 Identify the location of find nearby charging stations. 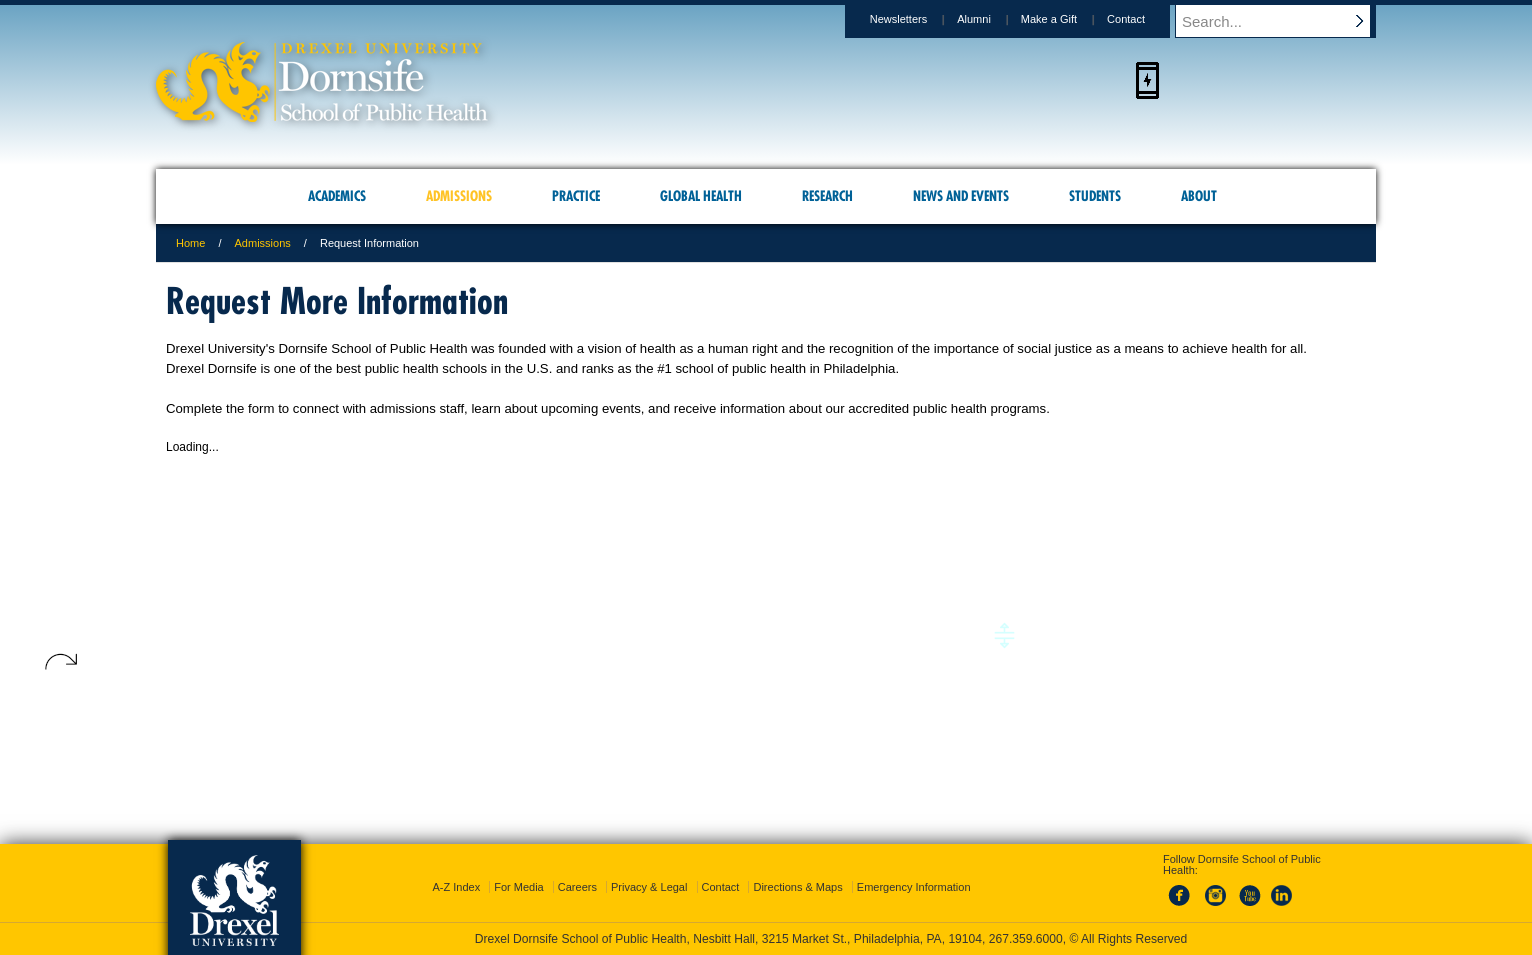
(1147, 80).